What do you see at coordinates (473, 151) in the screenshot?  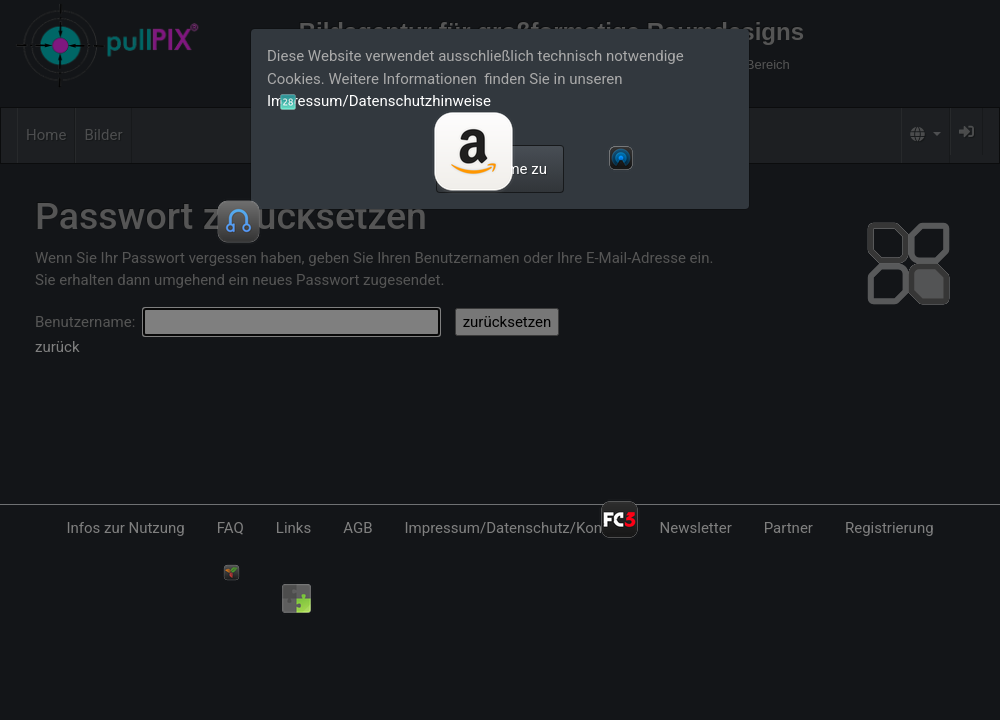 I see `open the Amazon shopping app` at bounding box center [473, 151].